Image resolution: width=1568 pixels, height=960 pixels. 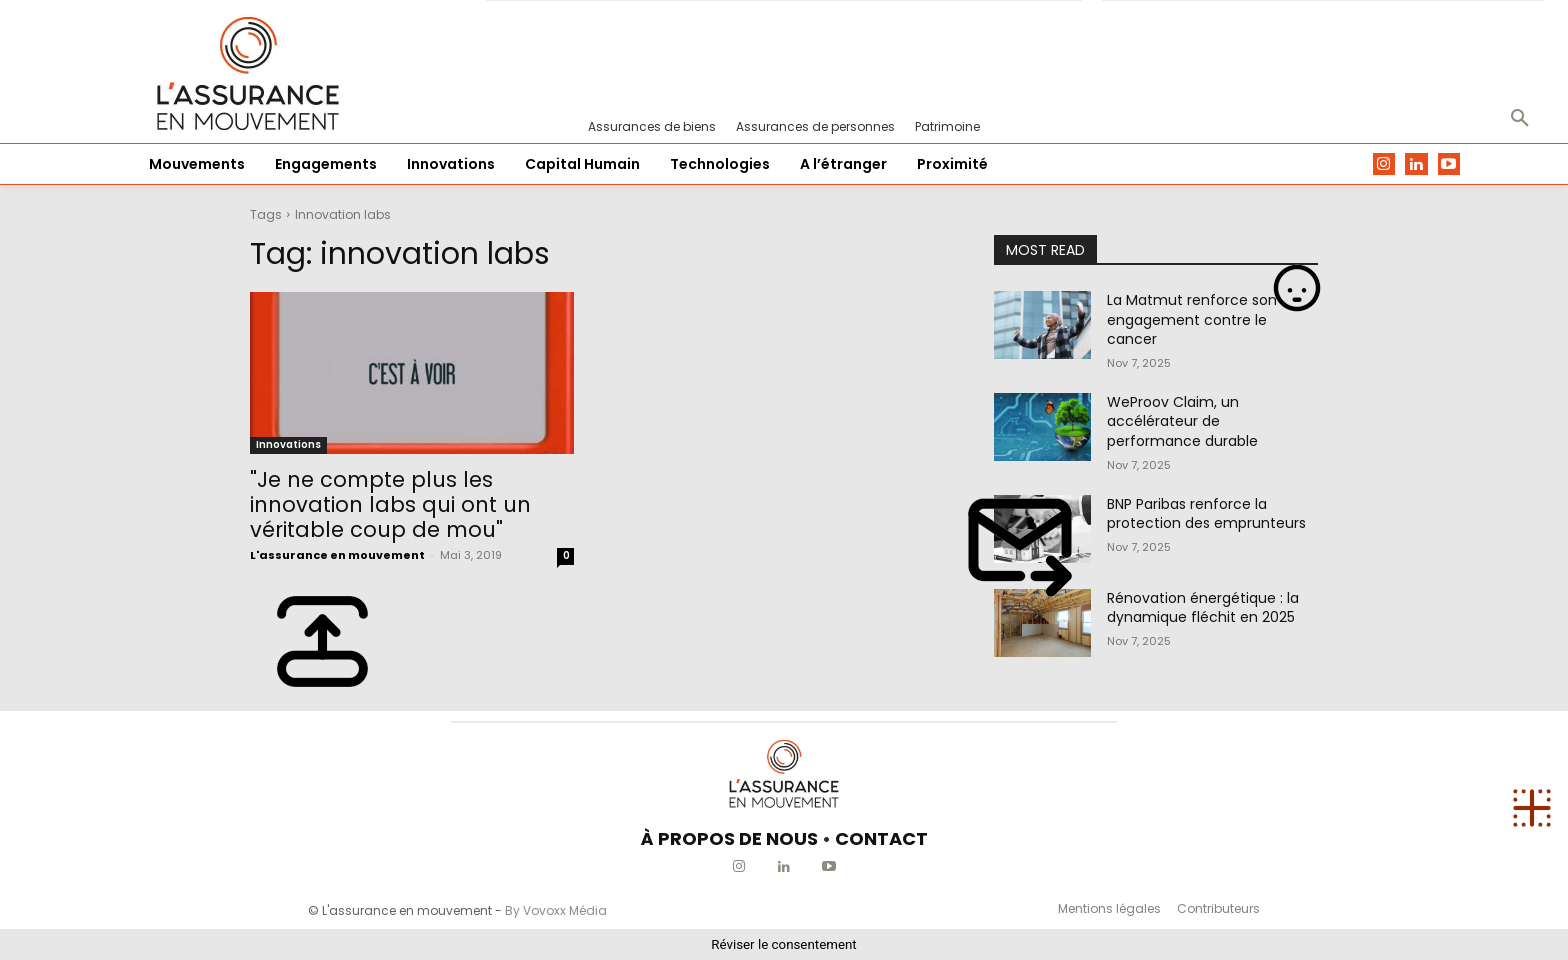 What do you see at coordinates (322, 641) in the screenshot?
I see `move element to top layer` at bounding box center [322, 641].